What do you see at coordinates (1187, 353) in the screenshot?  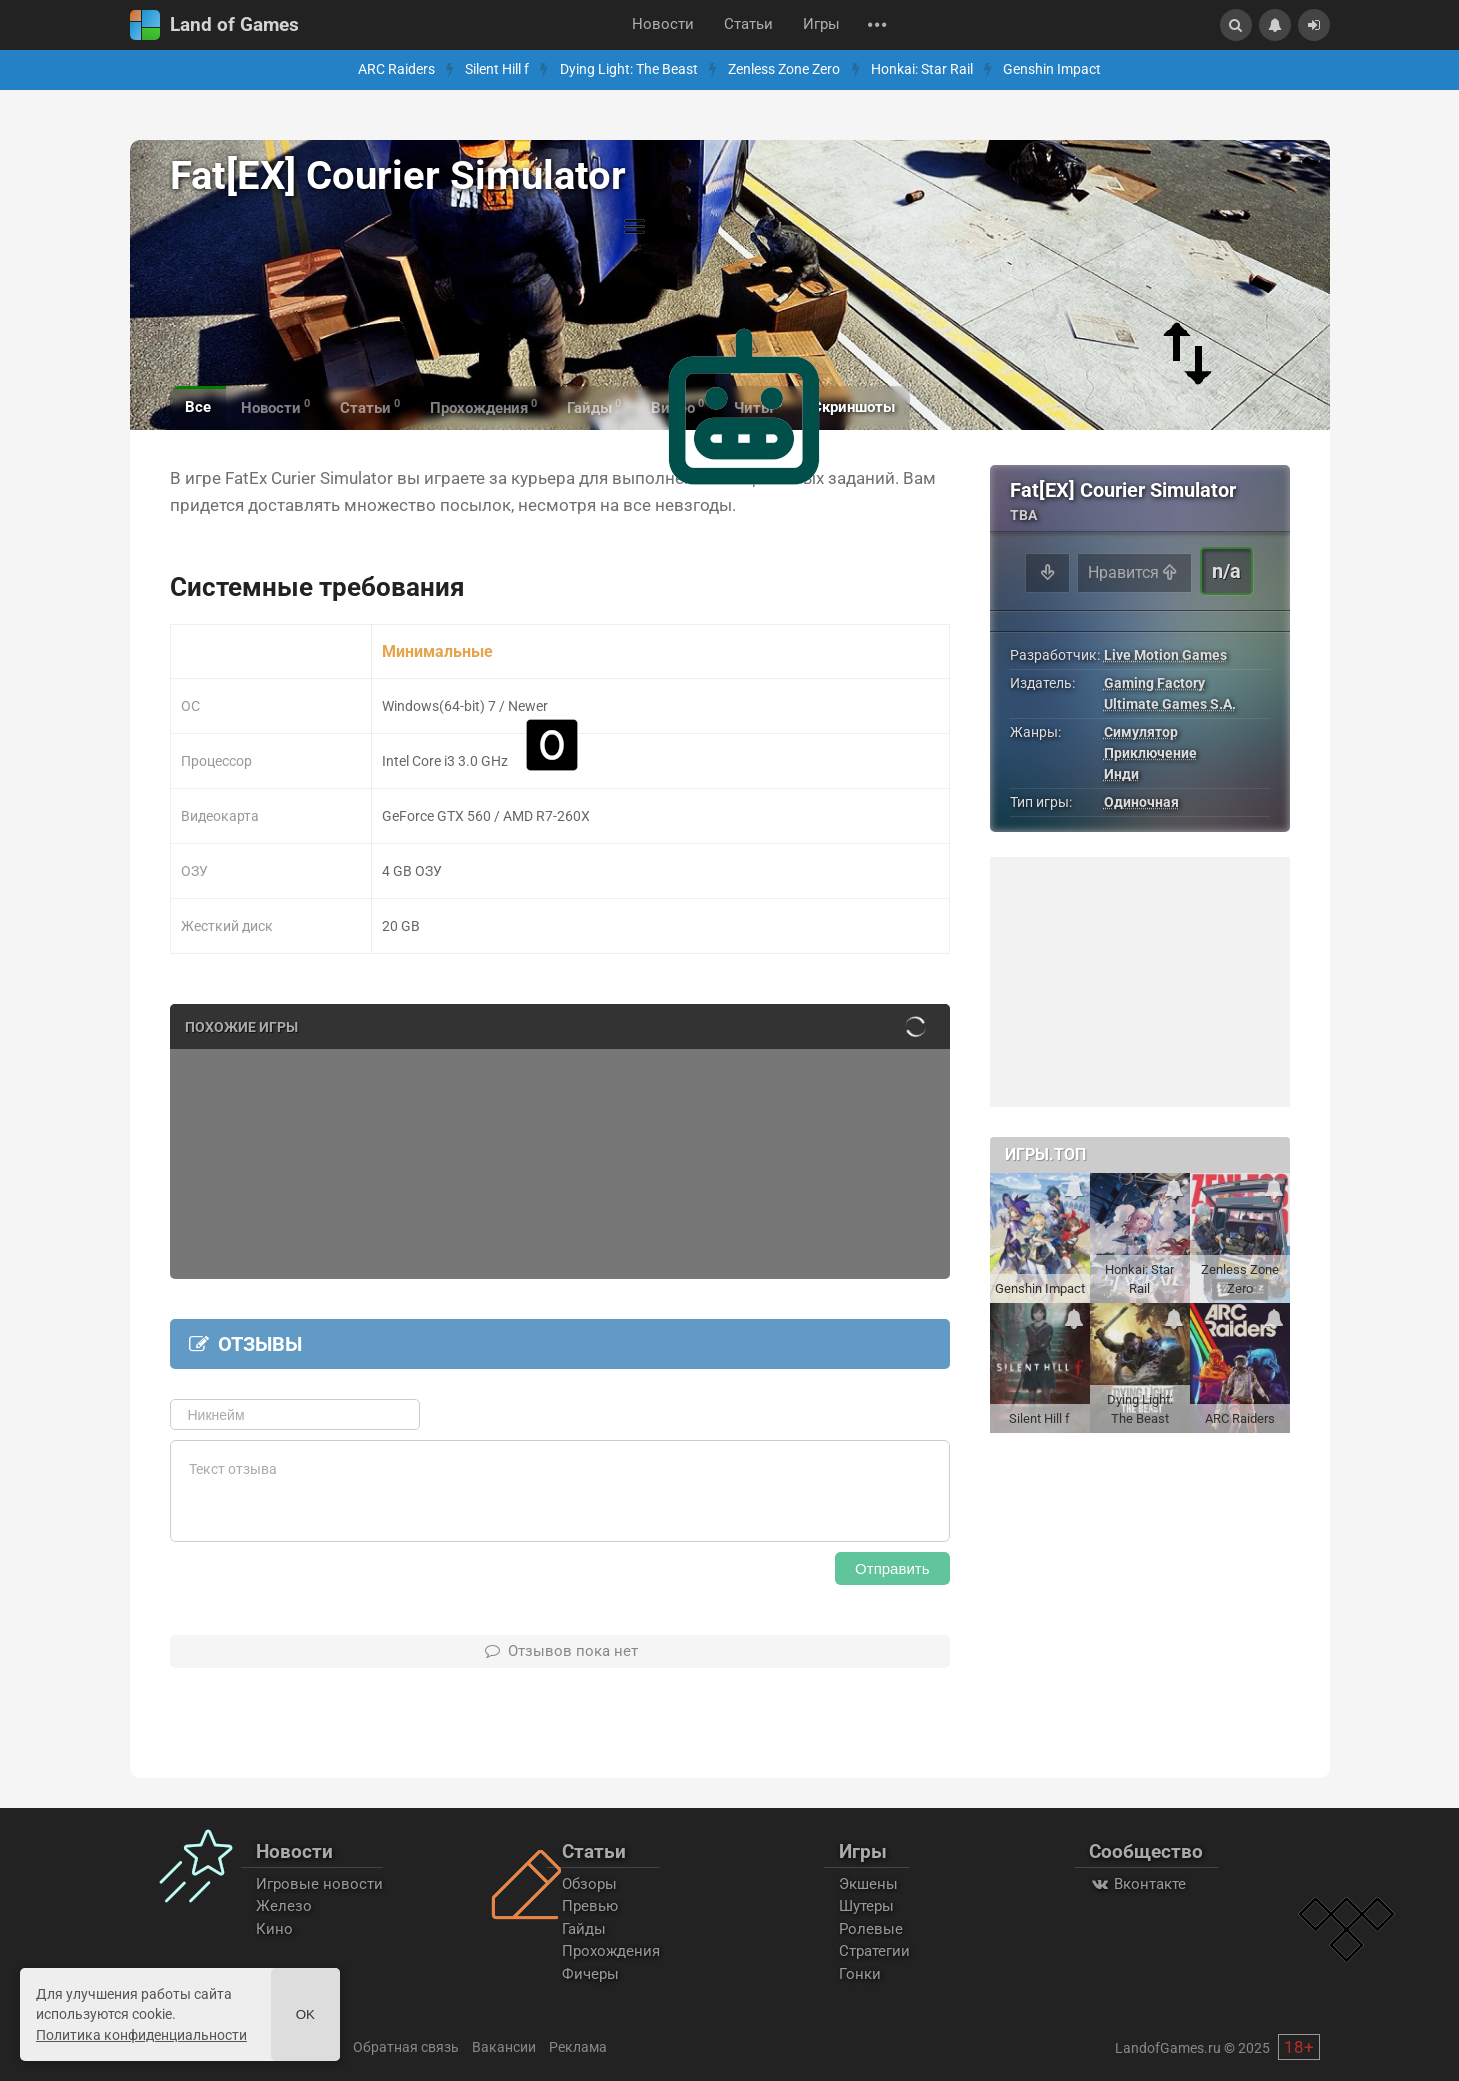 I see `swap or reorder items vertically` at bounding box center [1187, 353].